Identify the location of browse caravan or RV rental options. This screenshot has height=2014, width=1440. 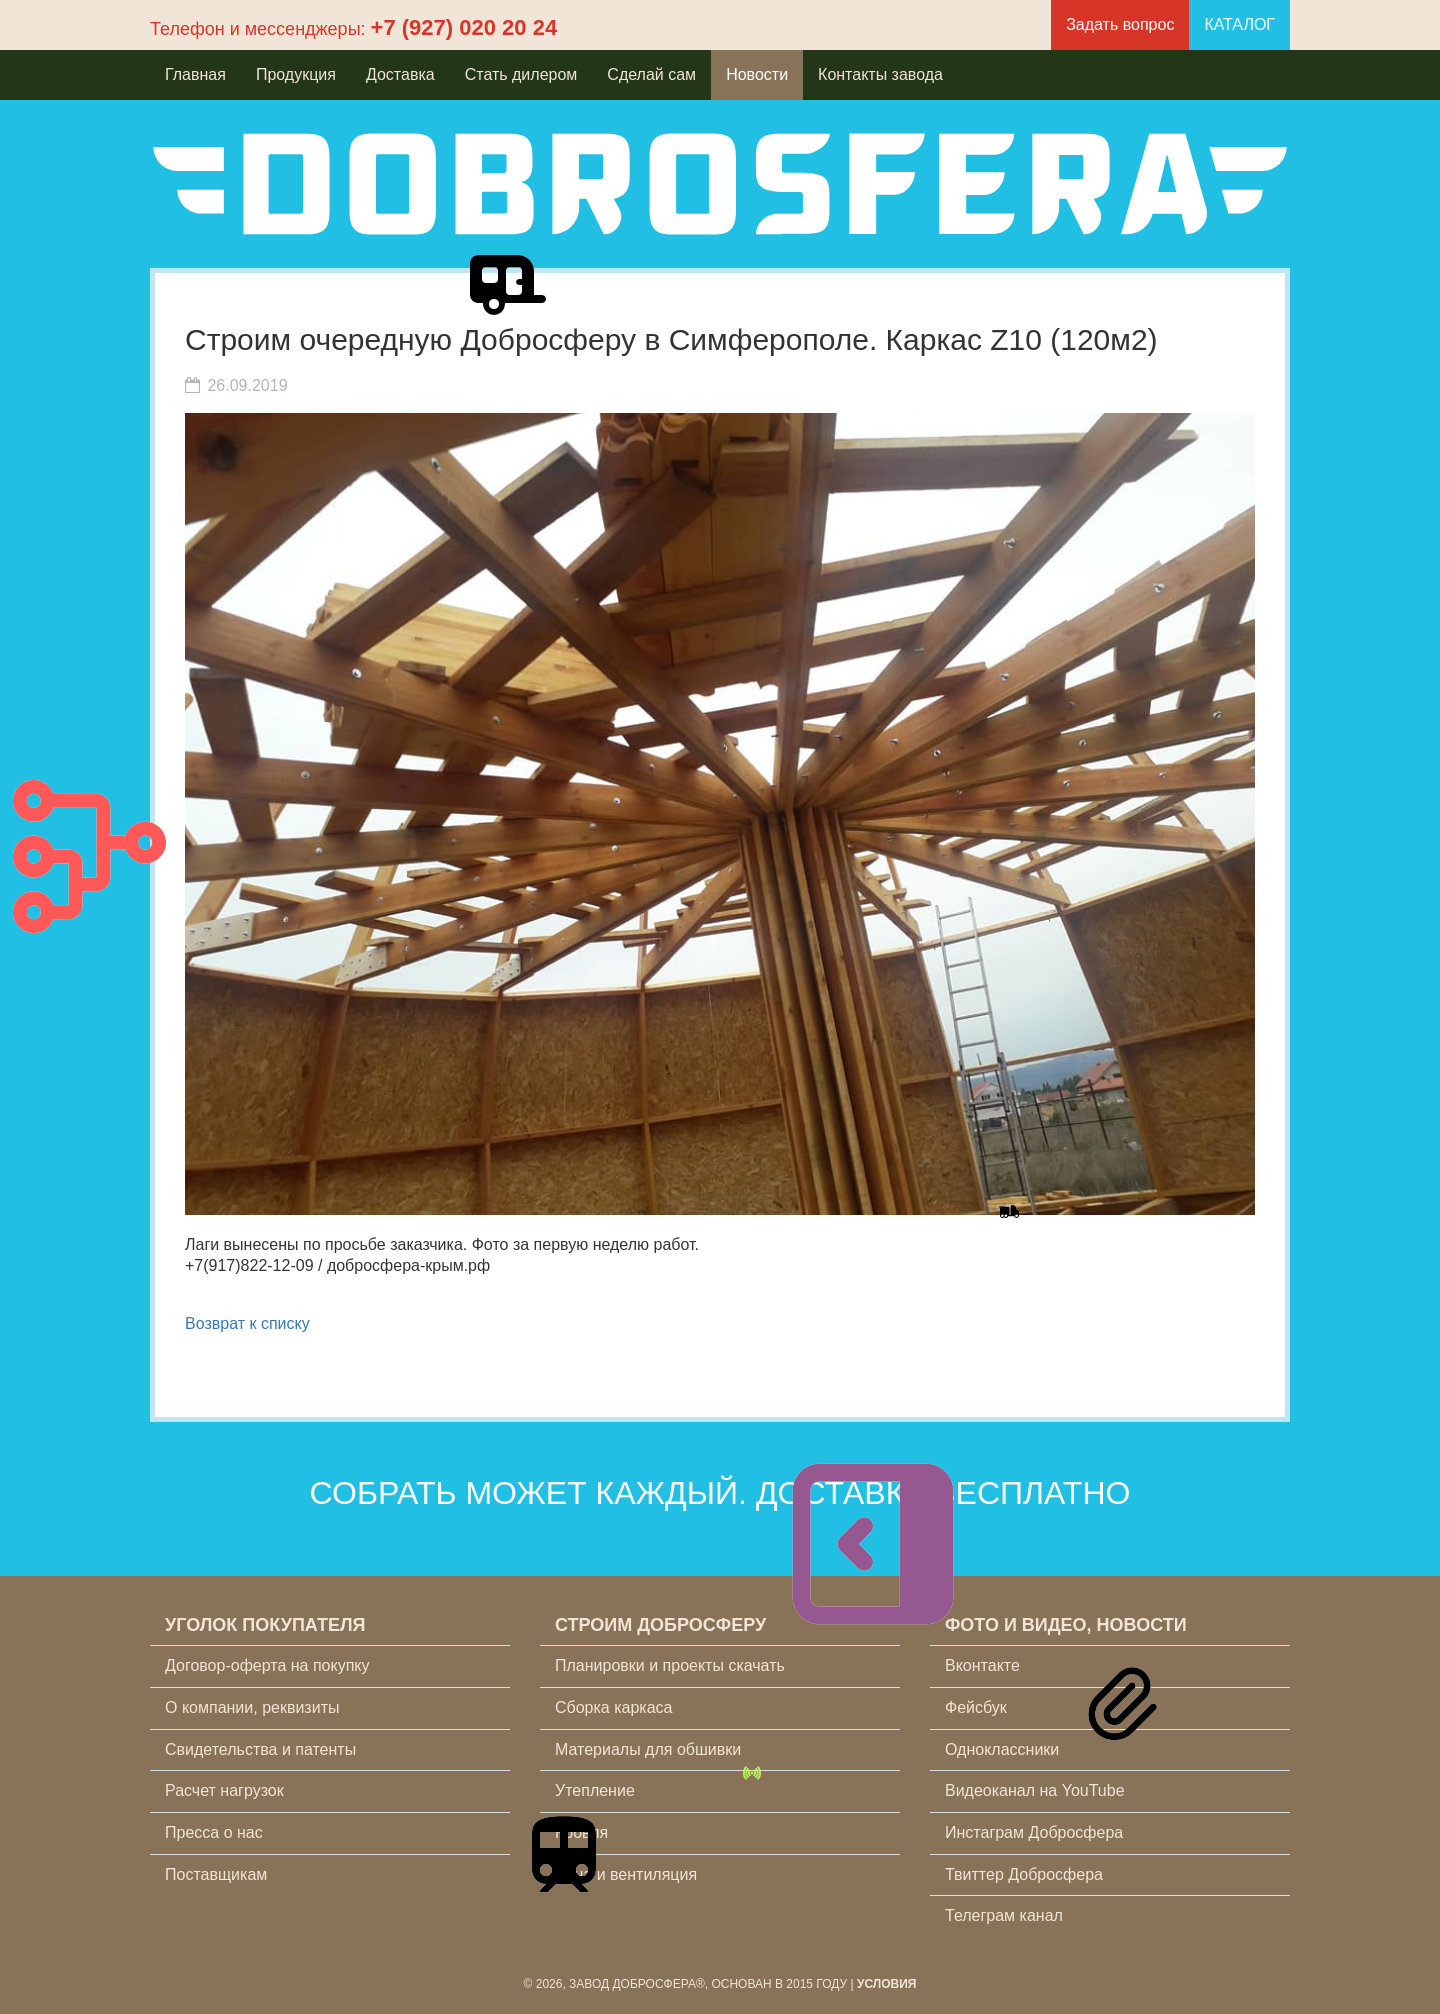
(506, 283).